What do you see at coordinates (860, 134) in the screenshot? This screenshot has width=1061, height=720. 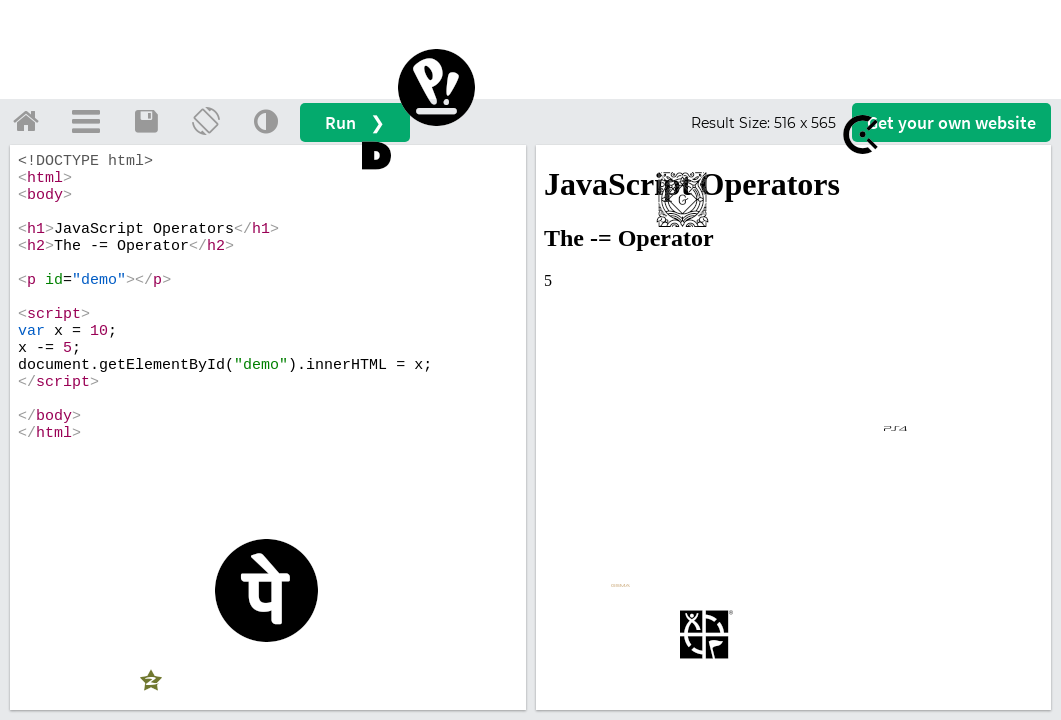 I see `open clockify time tracking app` at bounding box center [860, 134].